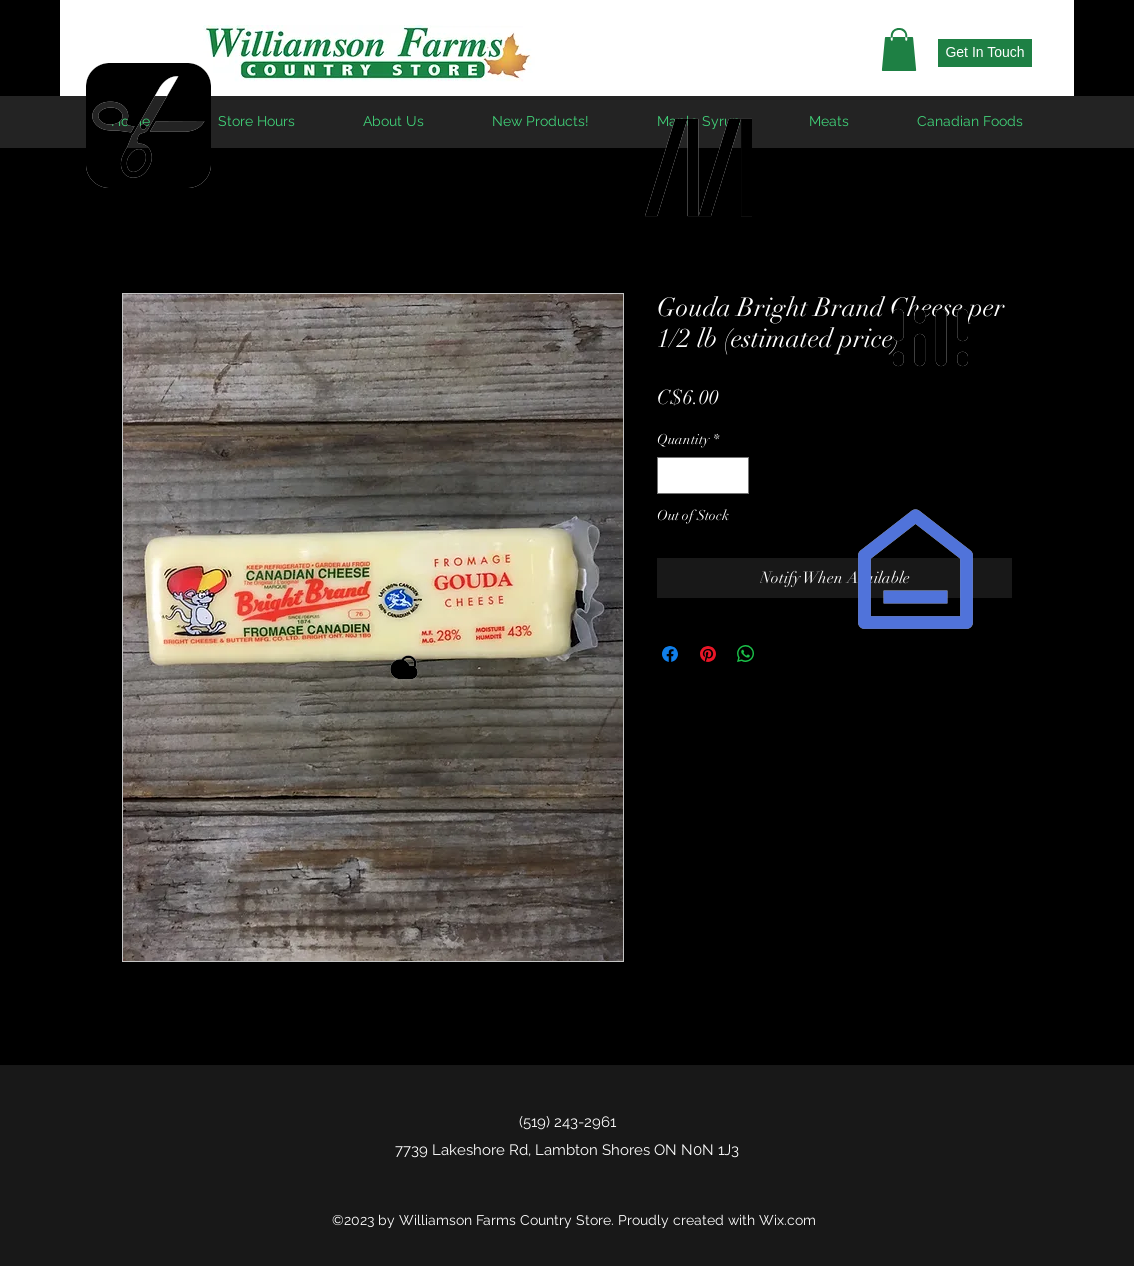 This screenshot has width=1134, height=1266. I want to click on visit MDN Web Docs for developer documentation, so click(698, 167).